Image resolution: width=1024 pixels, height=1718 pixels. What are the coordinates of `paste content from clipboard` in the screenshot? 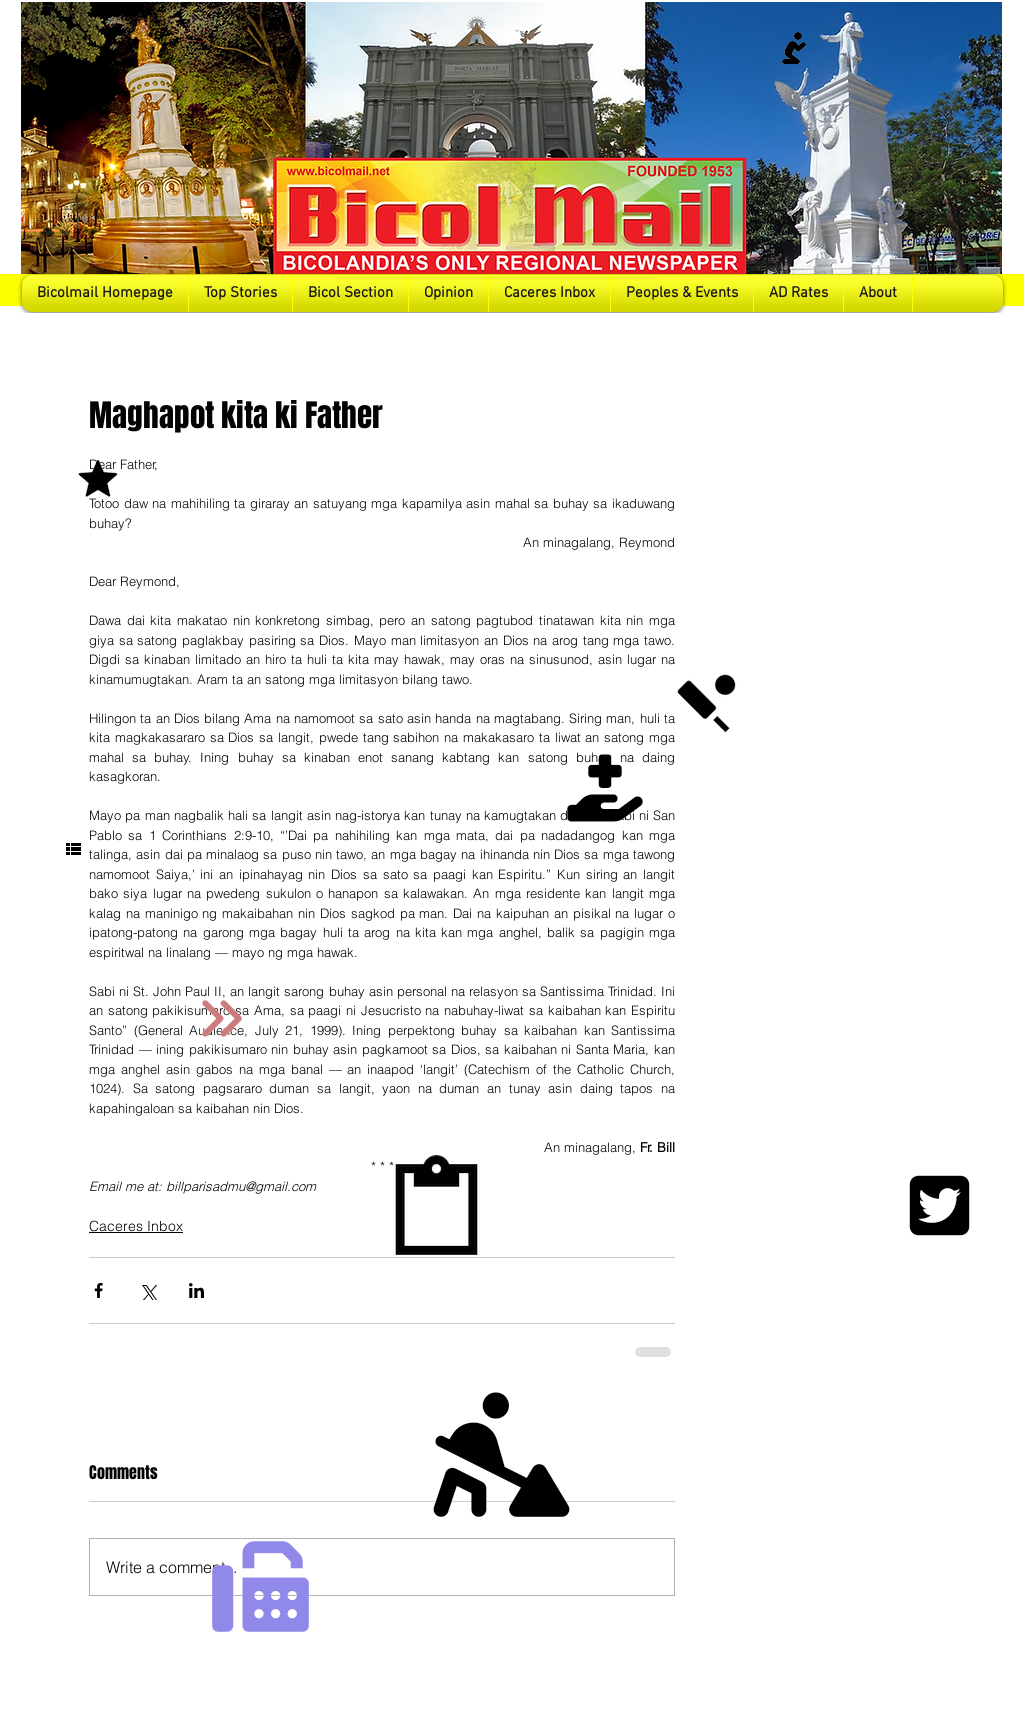 It's located at (436, 1209).